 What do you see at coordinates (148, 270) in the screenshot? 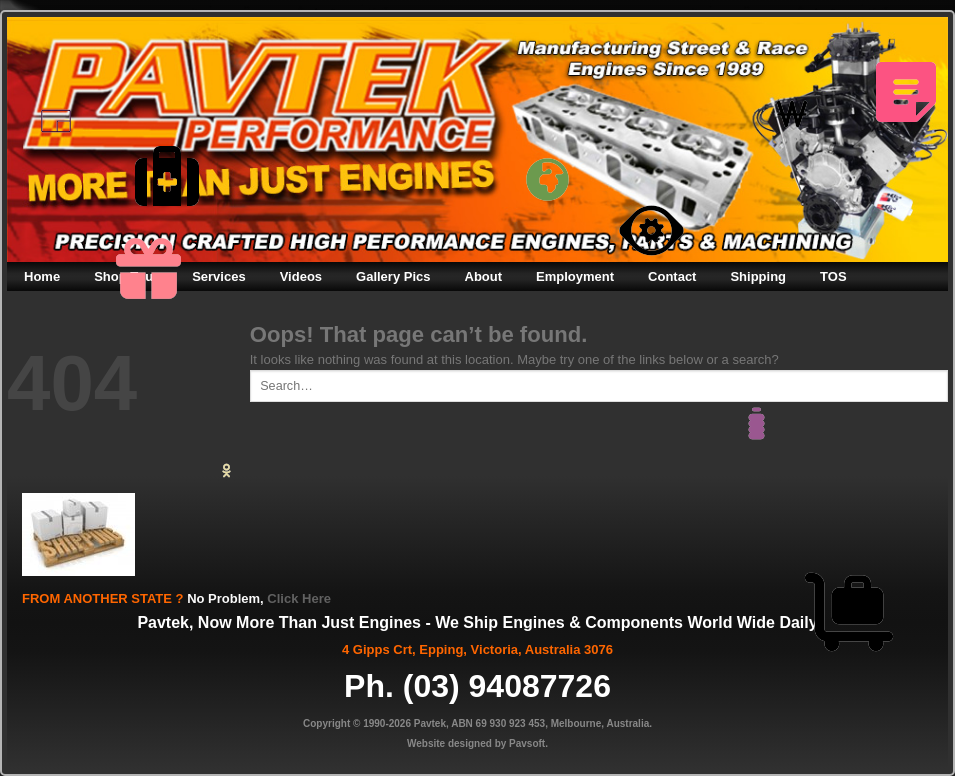
I see `view or redeem a gift` at bounding box center [148, 270].